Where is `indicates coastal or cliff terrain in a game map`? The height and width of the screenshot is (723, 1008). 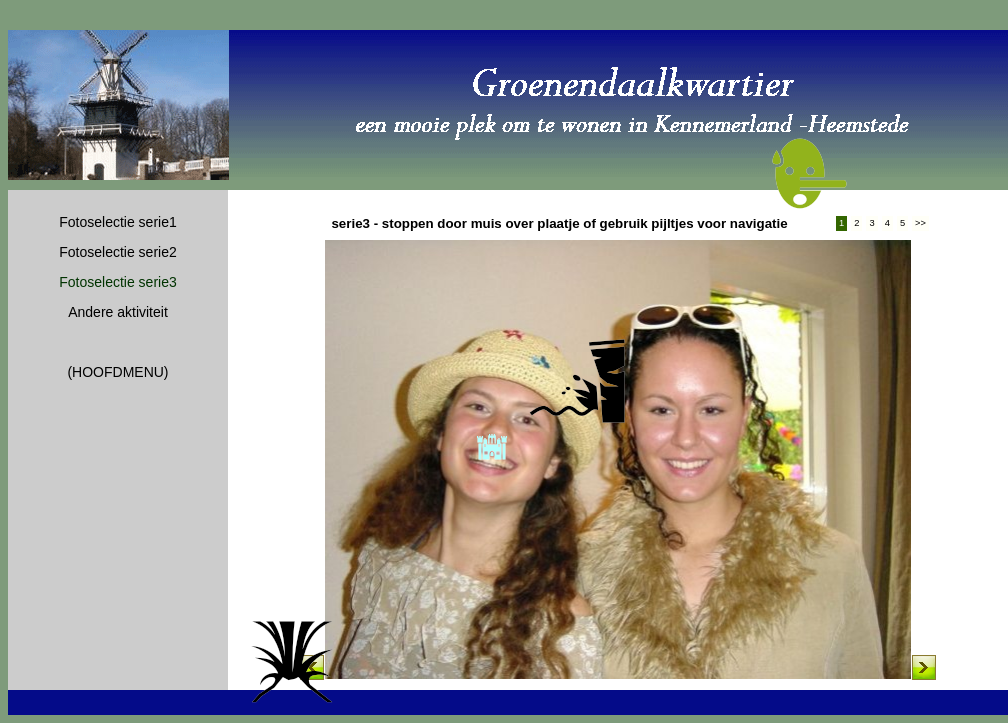 indicates coastal or cliff terrain in a game map is located at coordinates (577, 375).